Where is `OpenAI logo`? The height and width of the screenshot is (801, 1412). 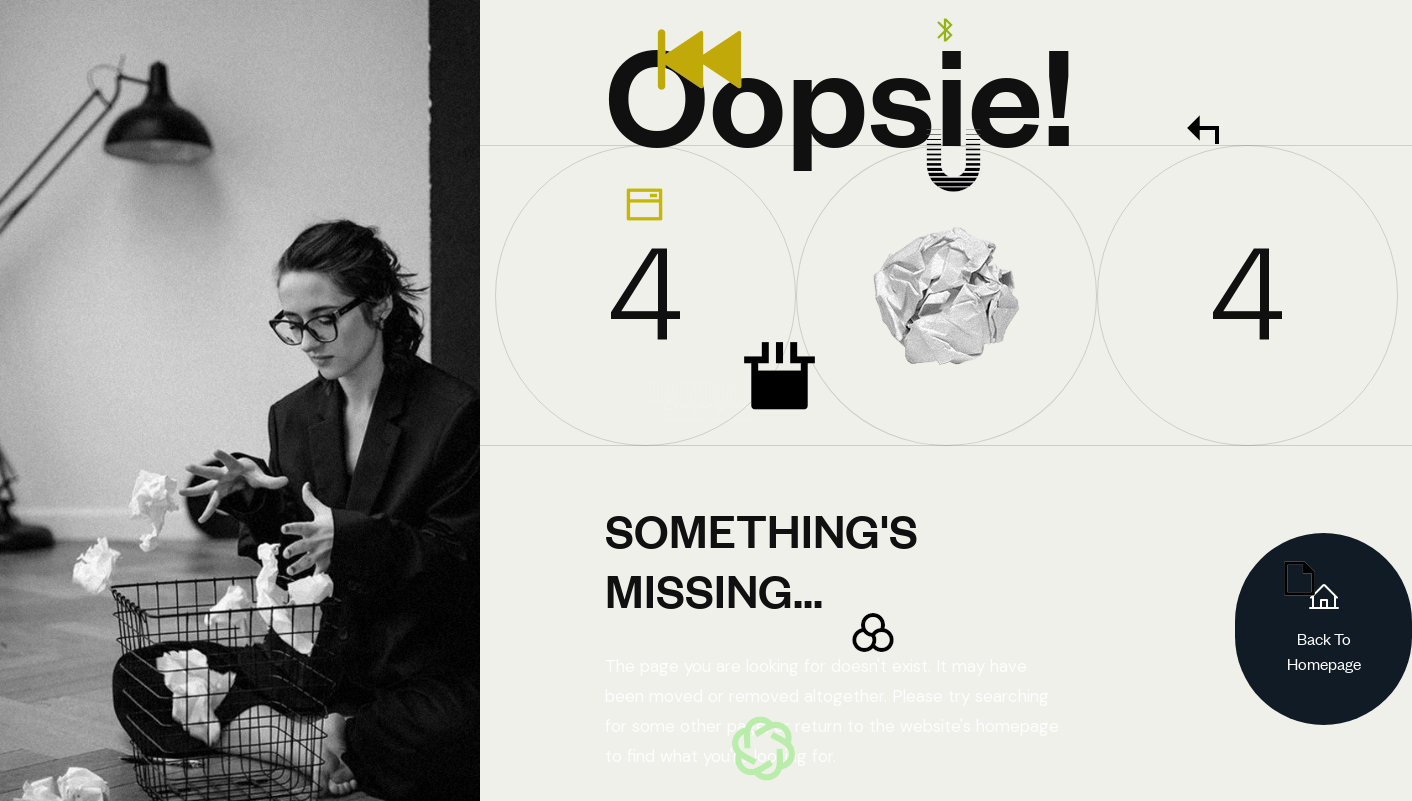 OpenAI logo is located at coordinates (763, 748).